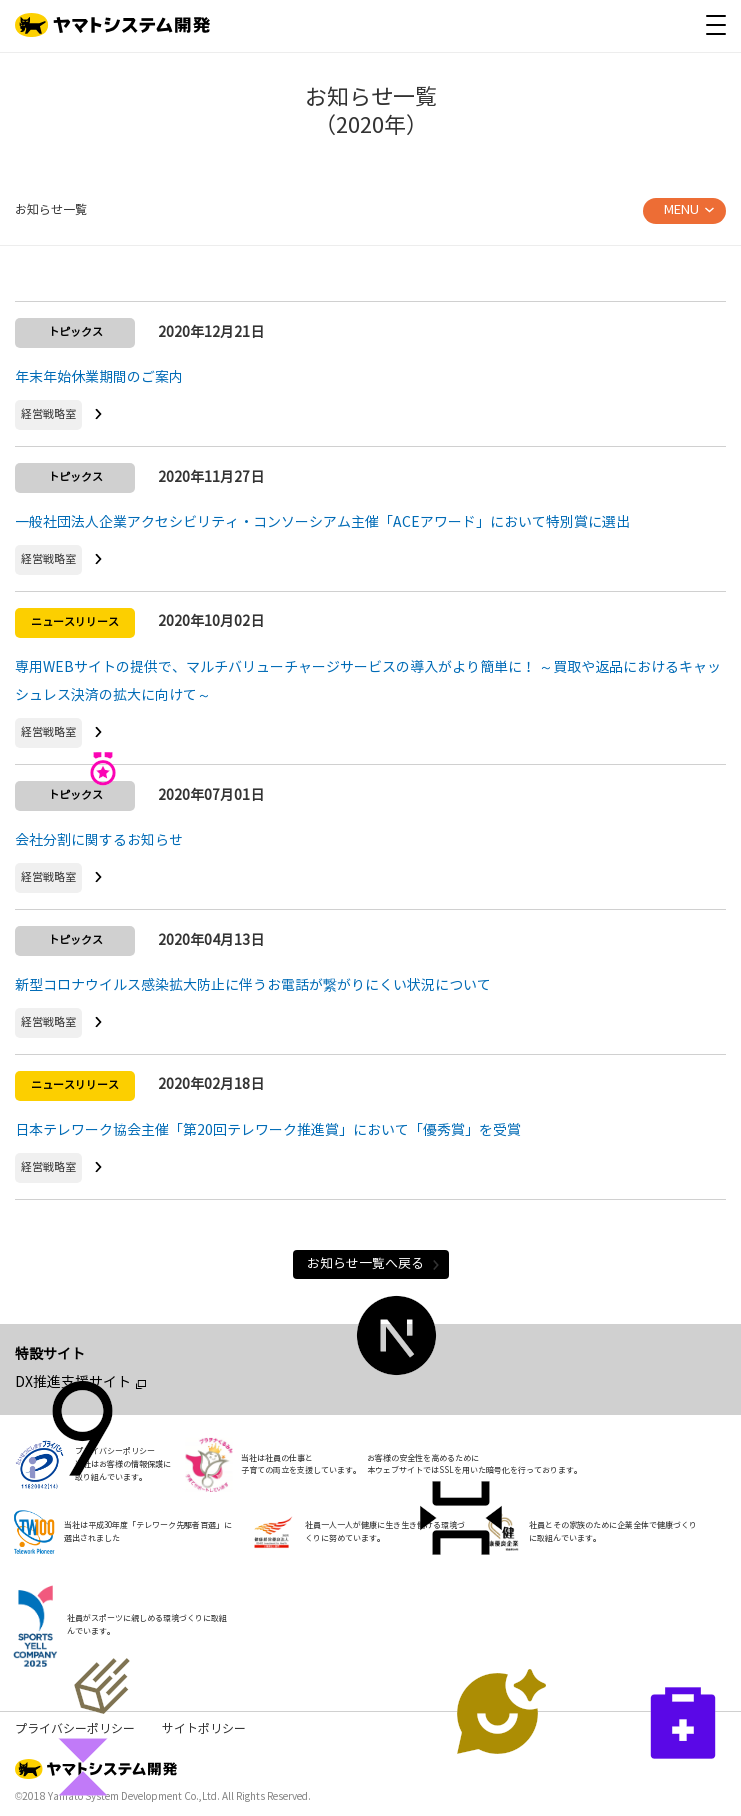  Describe the element at coordinates (82, 1429) in the screenshot. I see `select number 9 from a list or keypad` at that location.